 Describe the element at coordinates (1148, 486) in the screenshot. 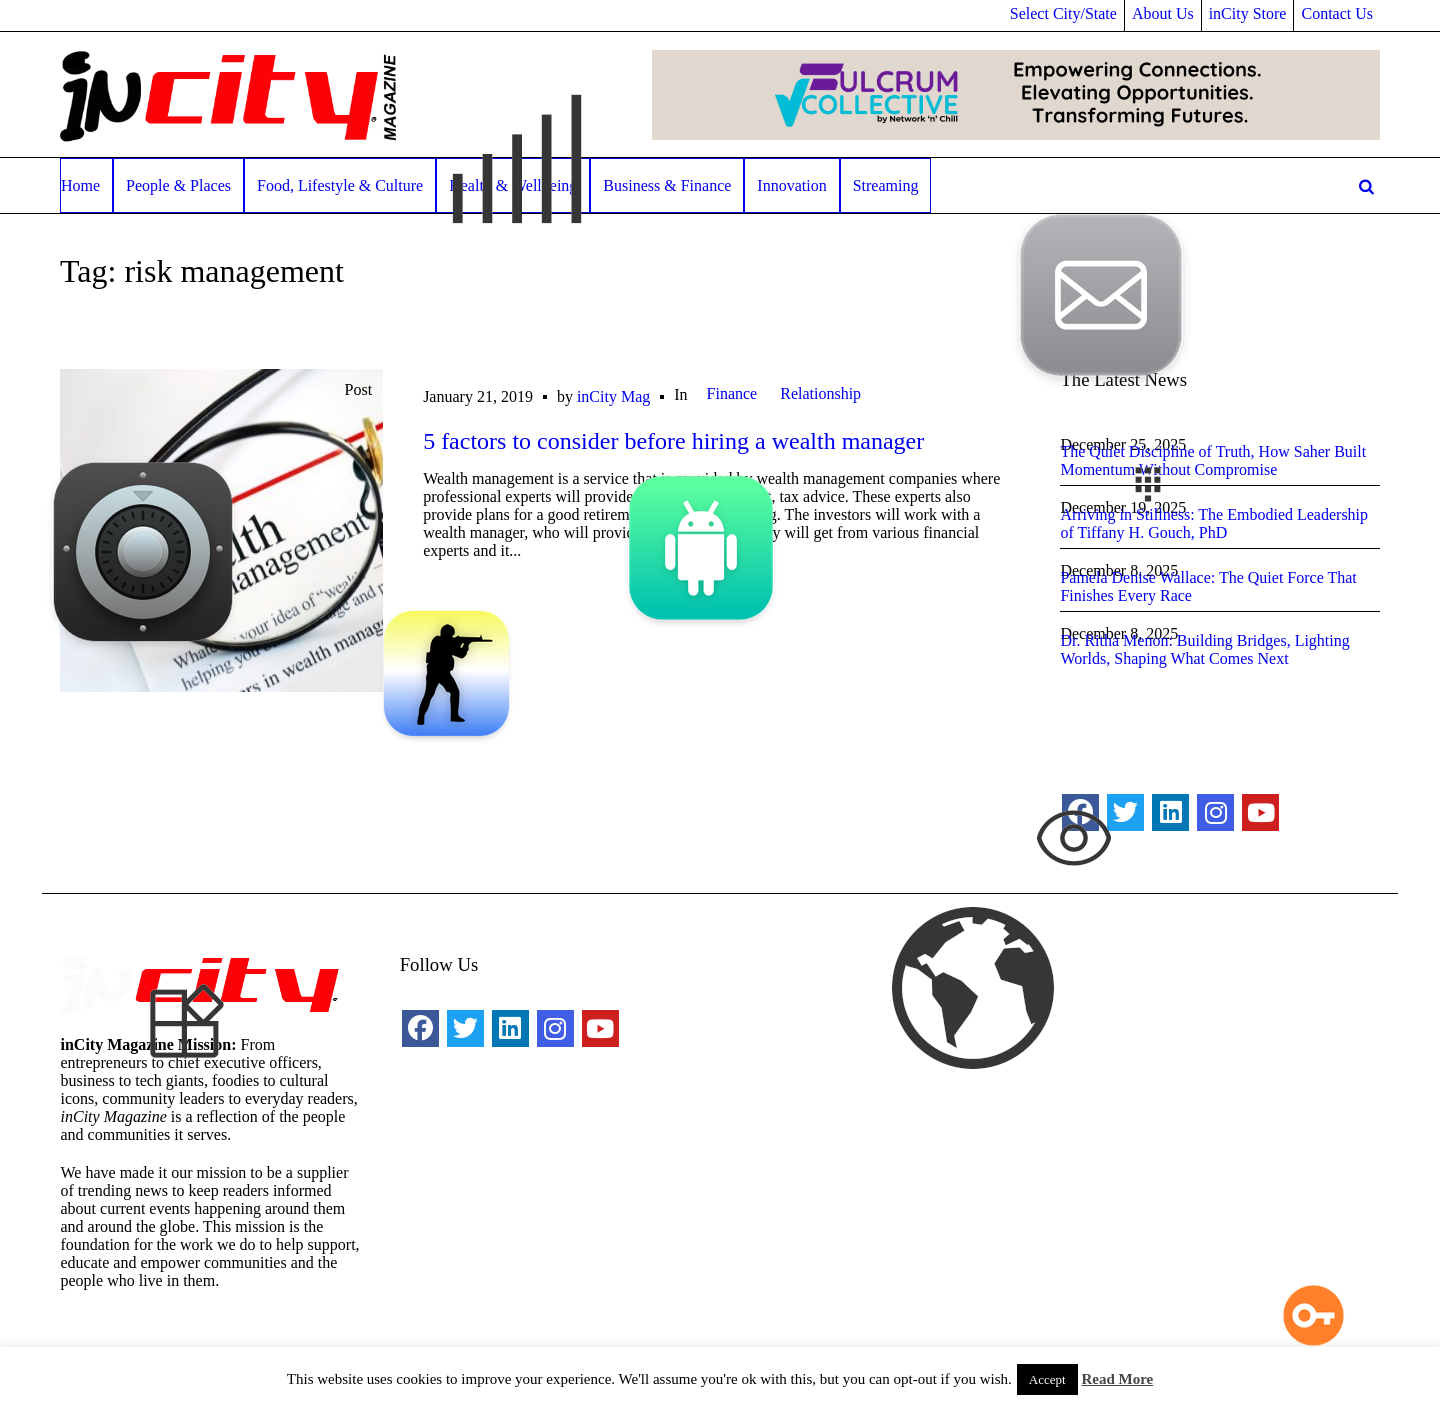

I see `open the phone dialpad` at that location.